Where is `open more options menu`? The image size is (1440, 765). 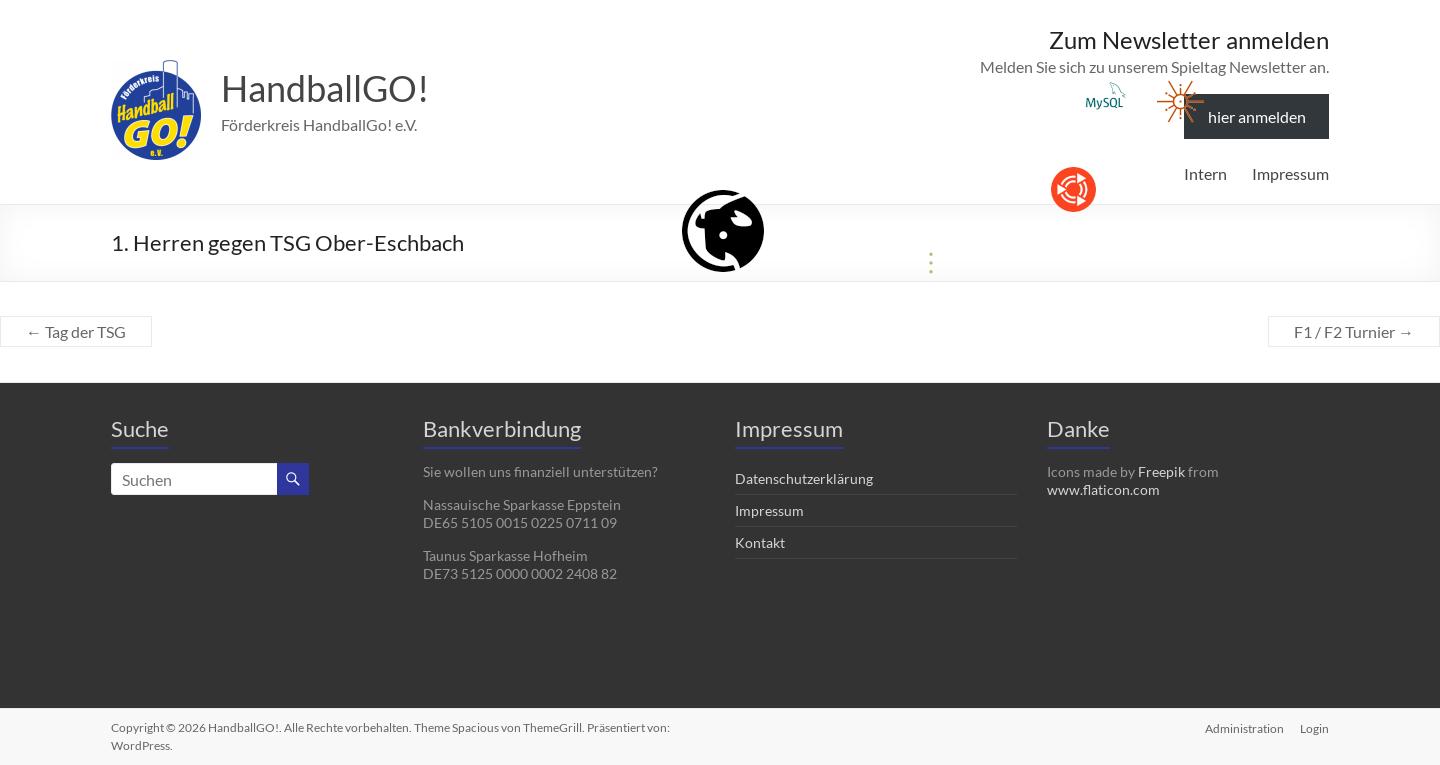 open more options menu is located at coordinates (931, 263).